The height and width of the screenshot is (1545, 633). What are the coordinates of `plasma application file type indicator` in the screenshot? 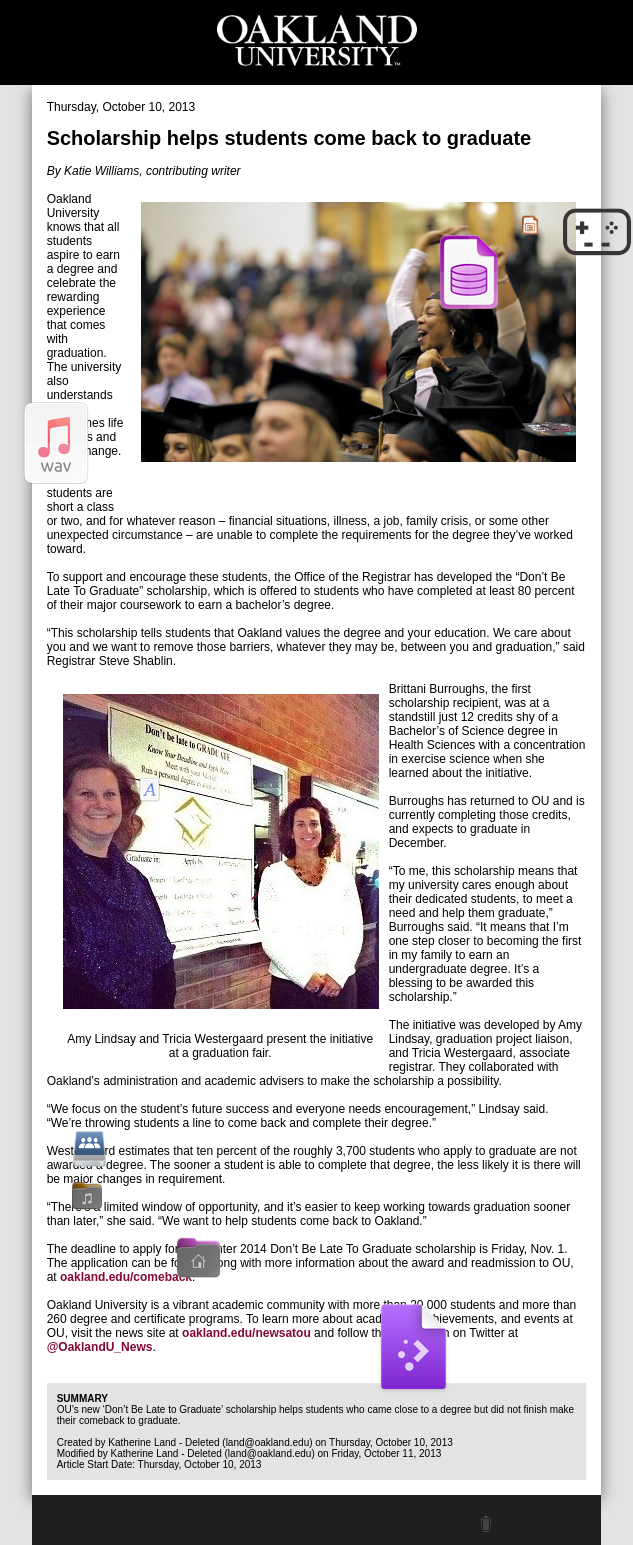 It's located at (413, 1348).